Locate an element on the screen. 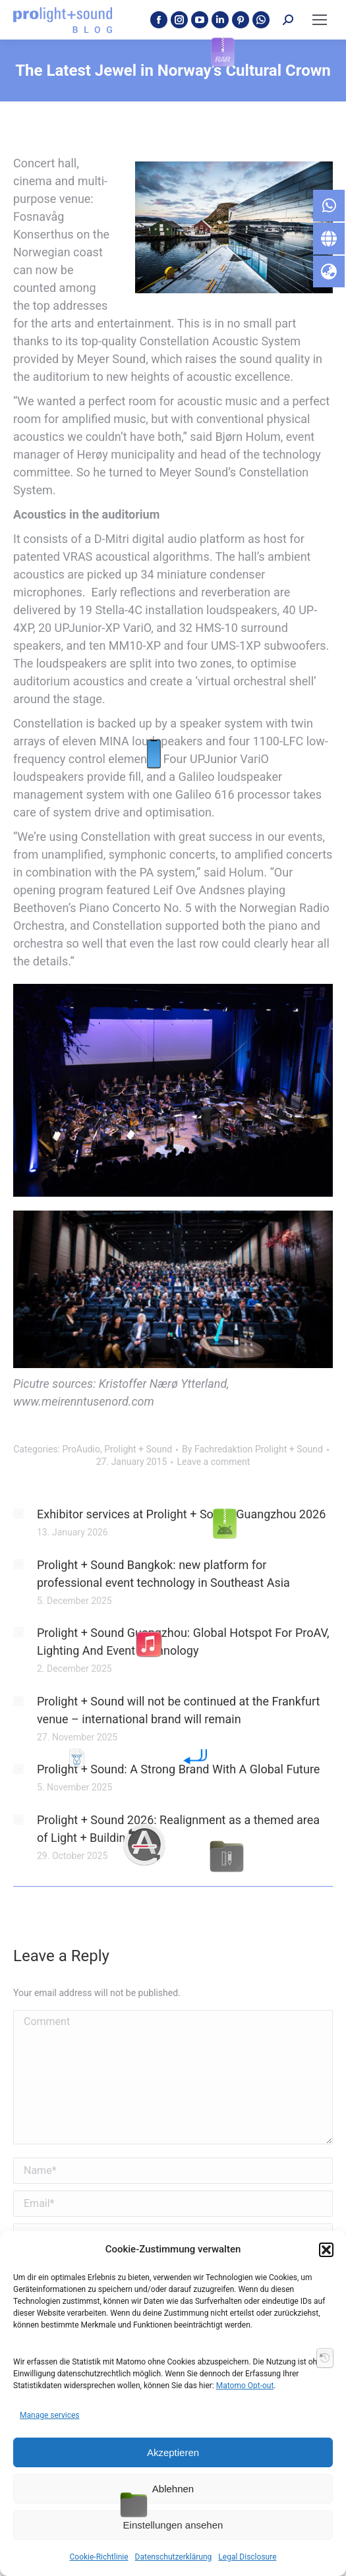 Image resolution: width=346 pixels, height=2576 pixels. a compressed RAR archive file is located at coordinates (223, 52).